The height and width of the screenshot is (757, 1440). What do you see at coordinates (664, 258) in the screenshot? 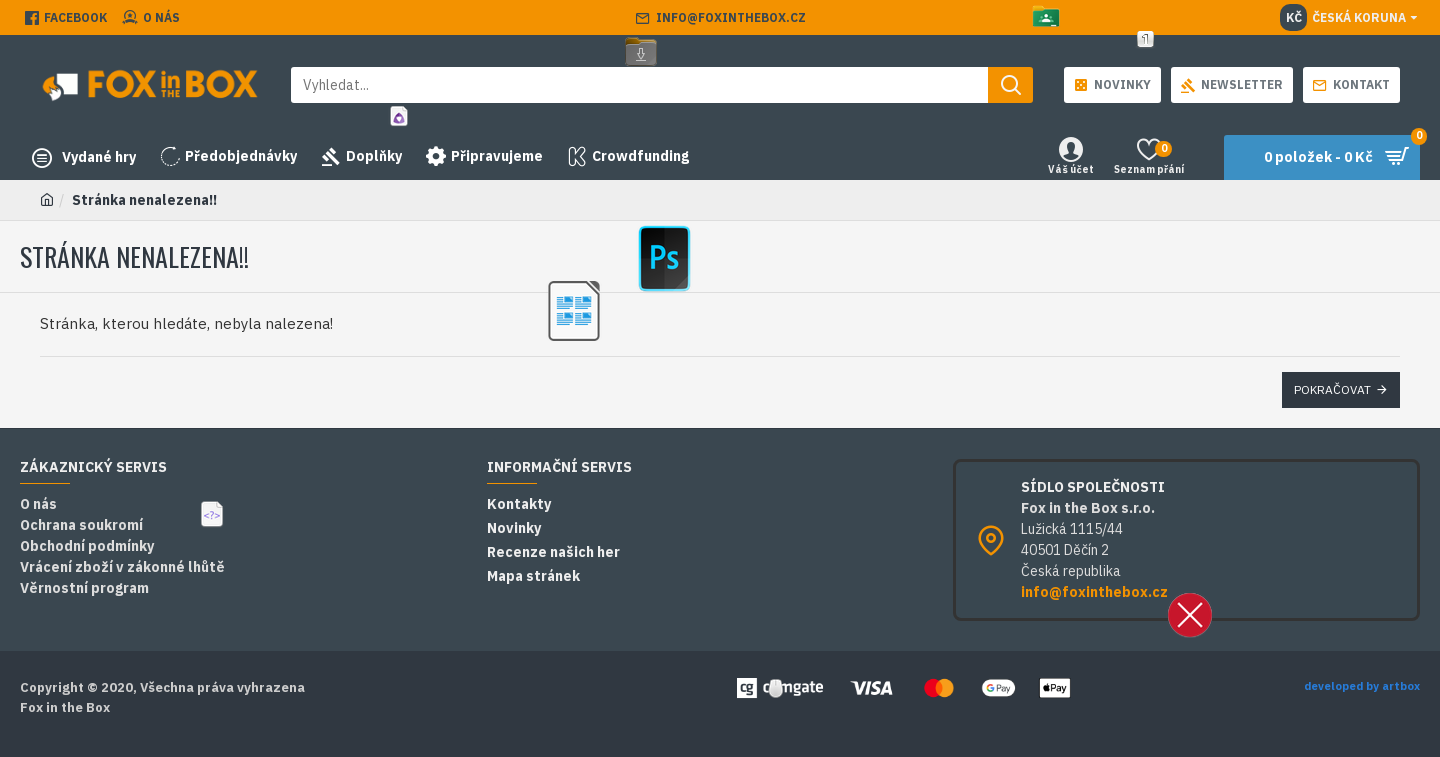
I see `adobe photoshop file type indicator` at bounding box center [664, 258].